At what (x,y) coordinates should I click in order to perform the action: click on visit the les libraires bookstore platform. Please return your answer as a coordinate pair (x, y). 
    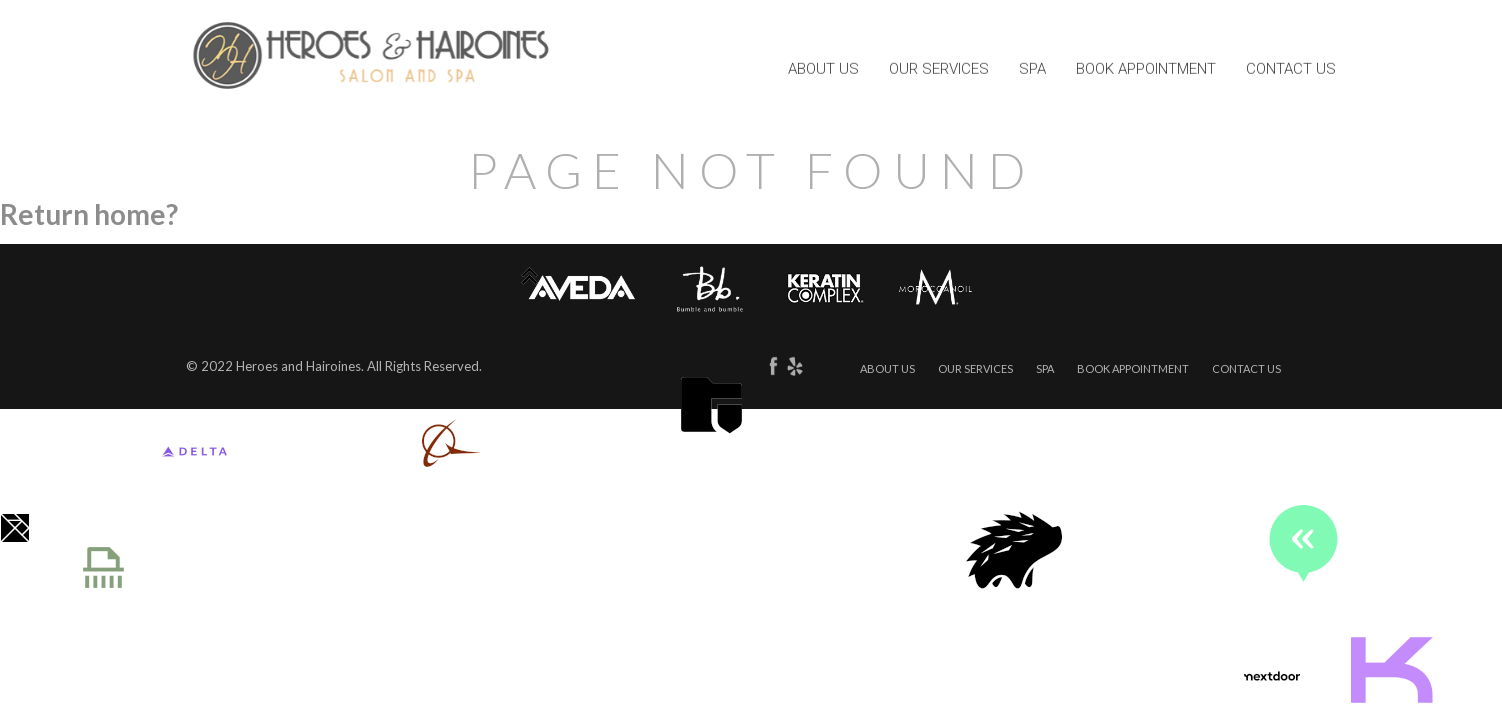
    Looking at the image, I should click on (1303, 543).